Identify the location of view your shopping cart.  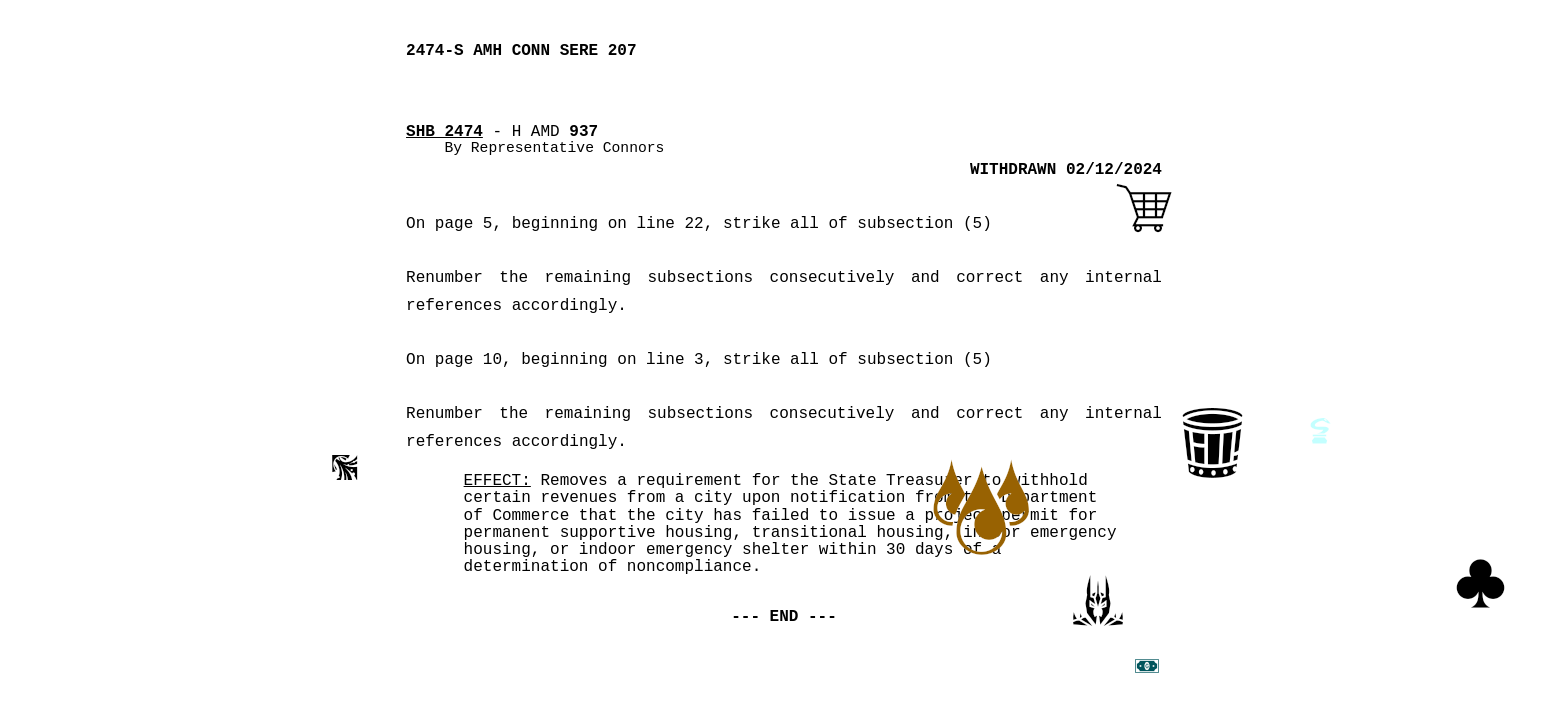
(1146, 208).